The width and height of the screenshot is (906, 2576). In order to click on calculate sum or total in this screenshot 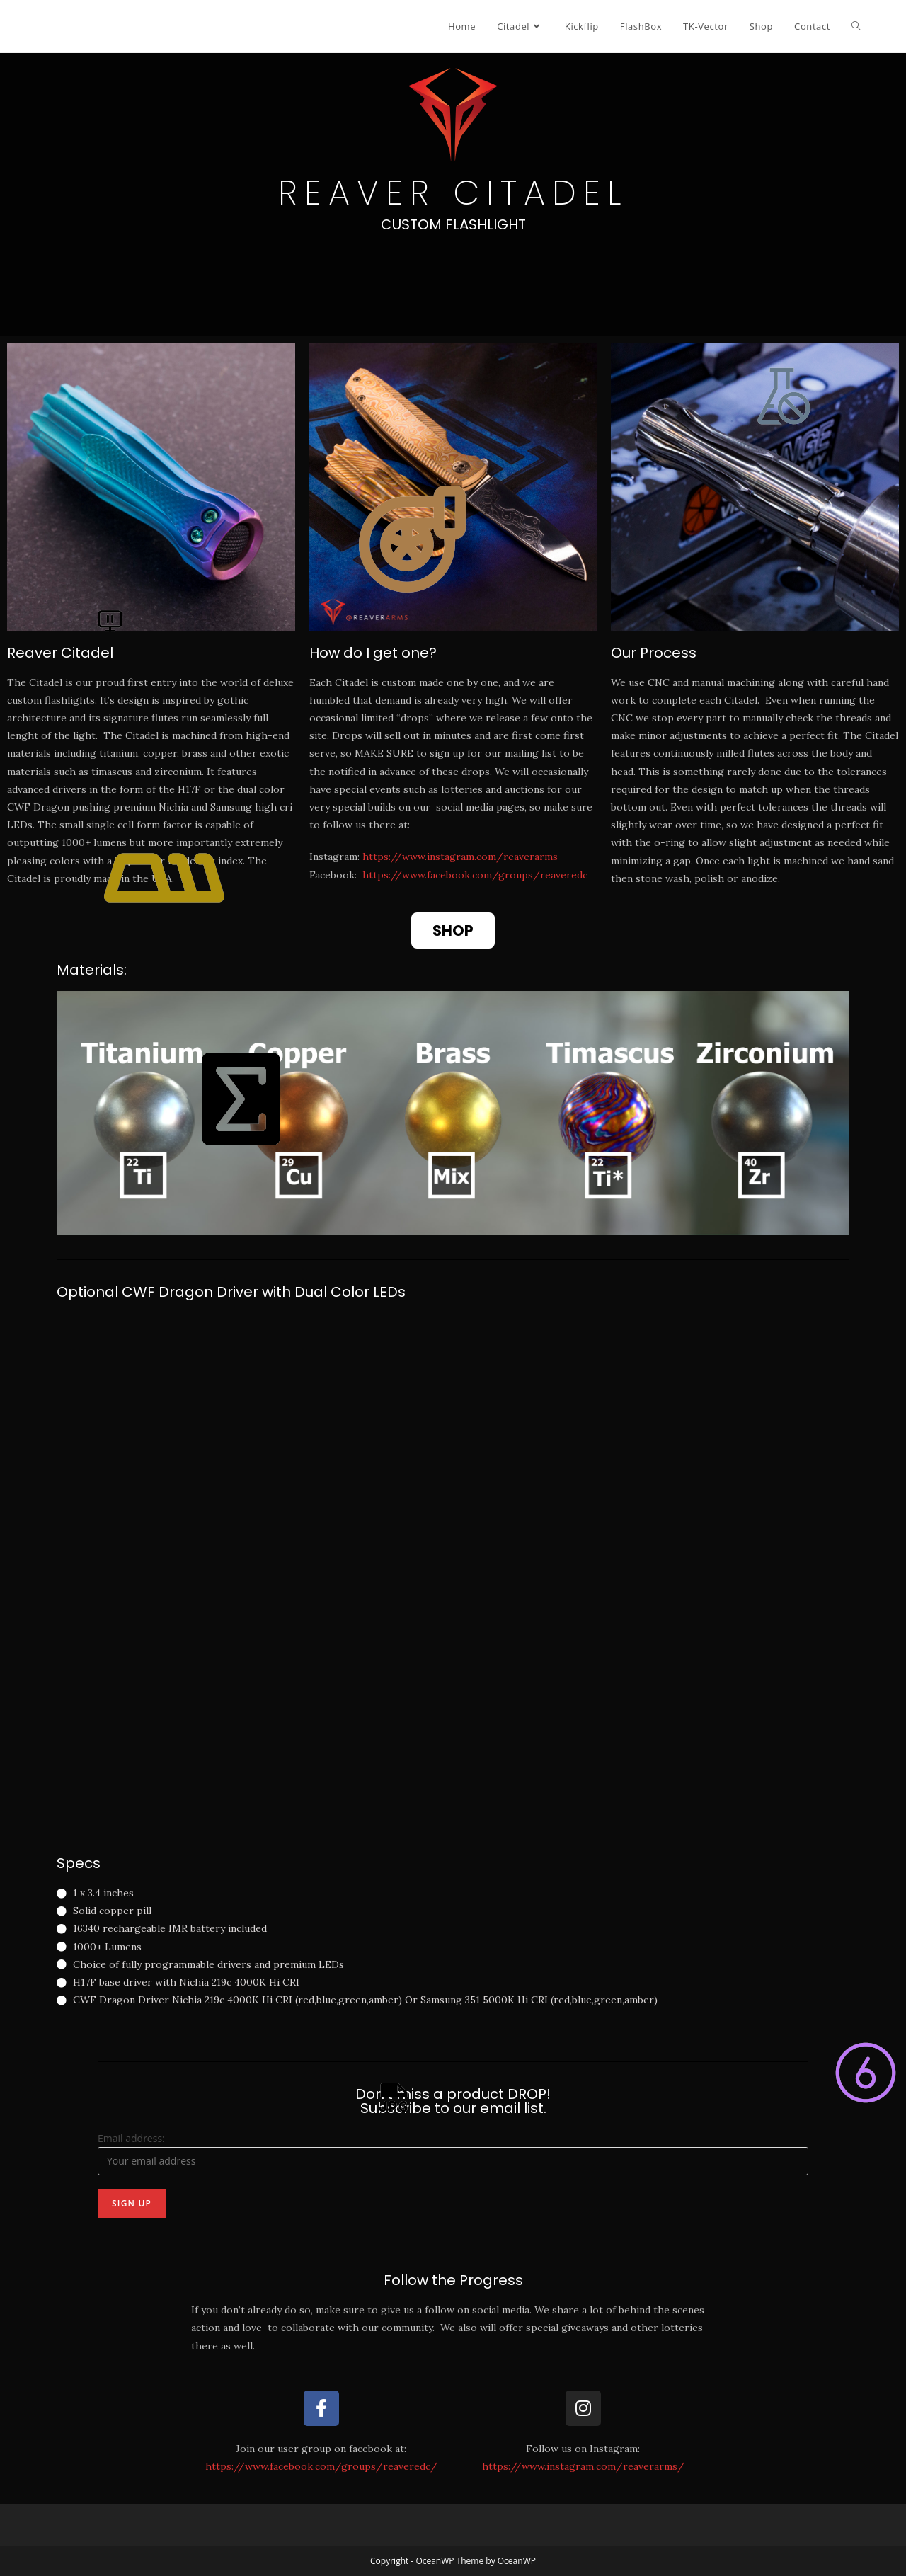, I will do `click(241, 1099)`.